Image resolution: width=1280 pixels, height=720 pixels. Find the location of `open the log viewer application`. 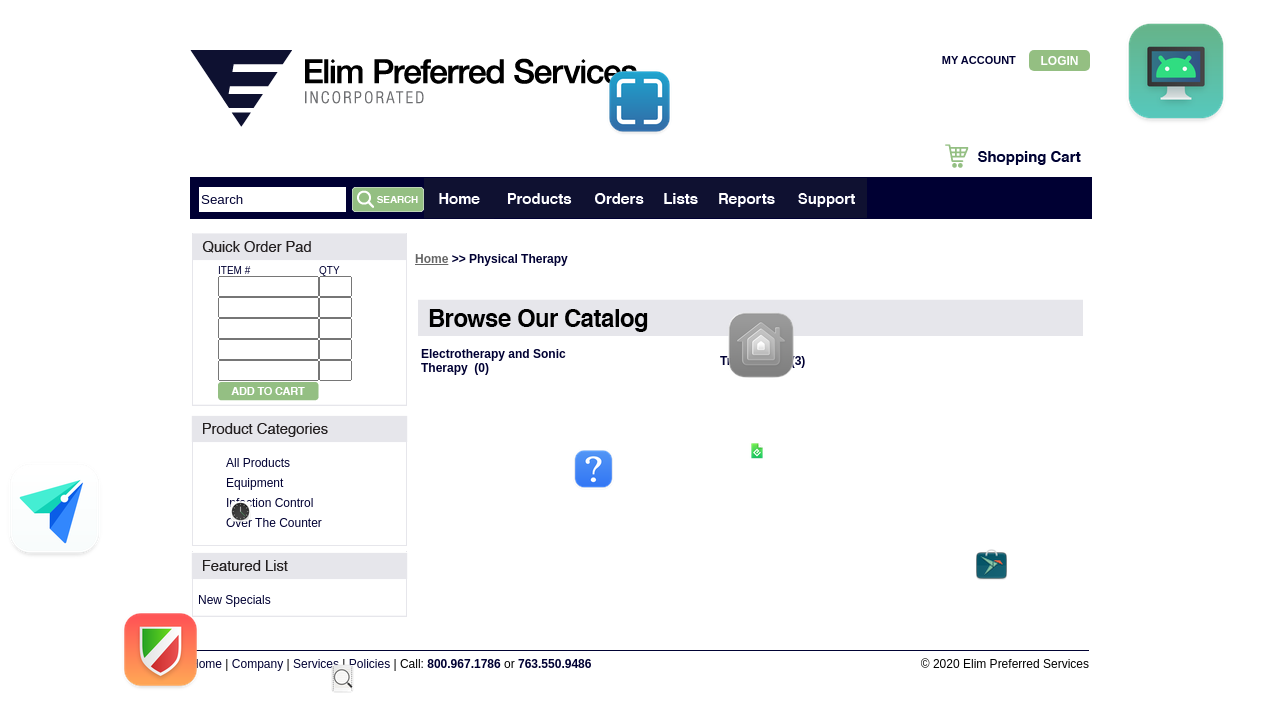

open the log viewer application is located at coordinates (342, 678).